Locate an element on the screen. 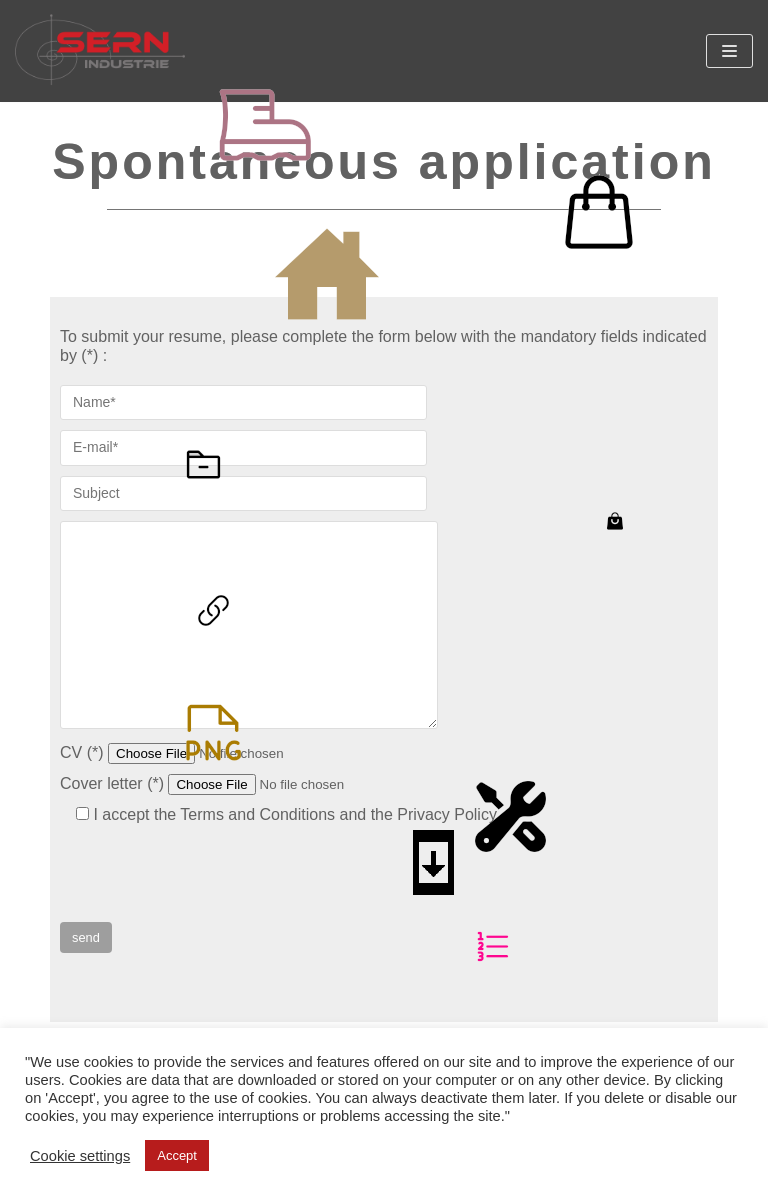 Image resolution: width=768 pixels, height=1201 pixels. navigate to the home screen is located at coordinates (327, 274).